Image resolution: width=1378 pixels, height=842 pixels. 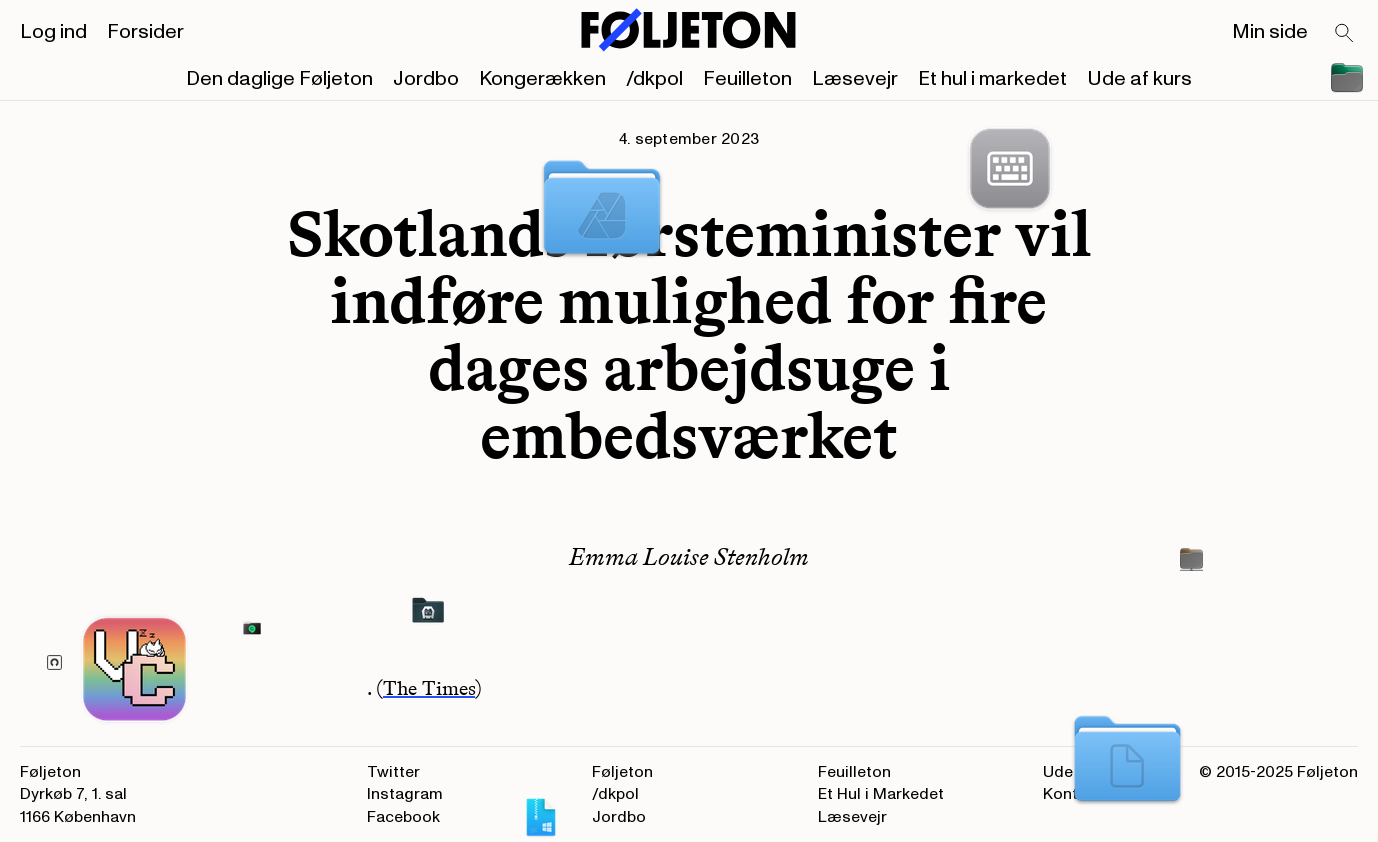 I want to click on a compressed windows executable file, so click(x=541, y=818).